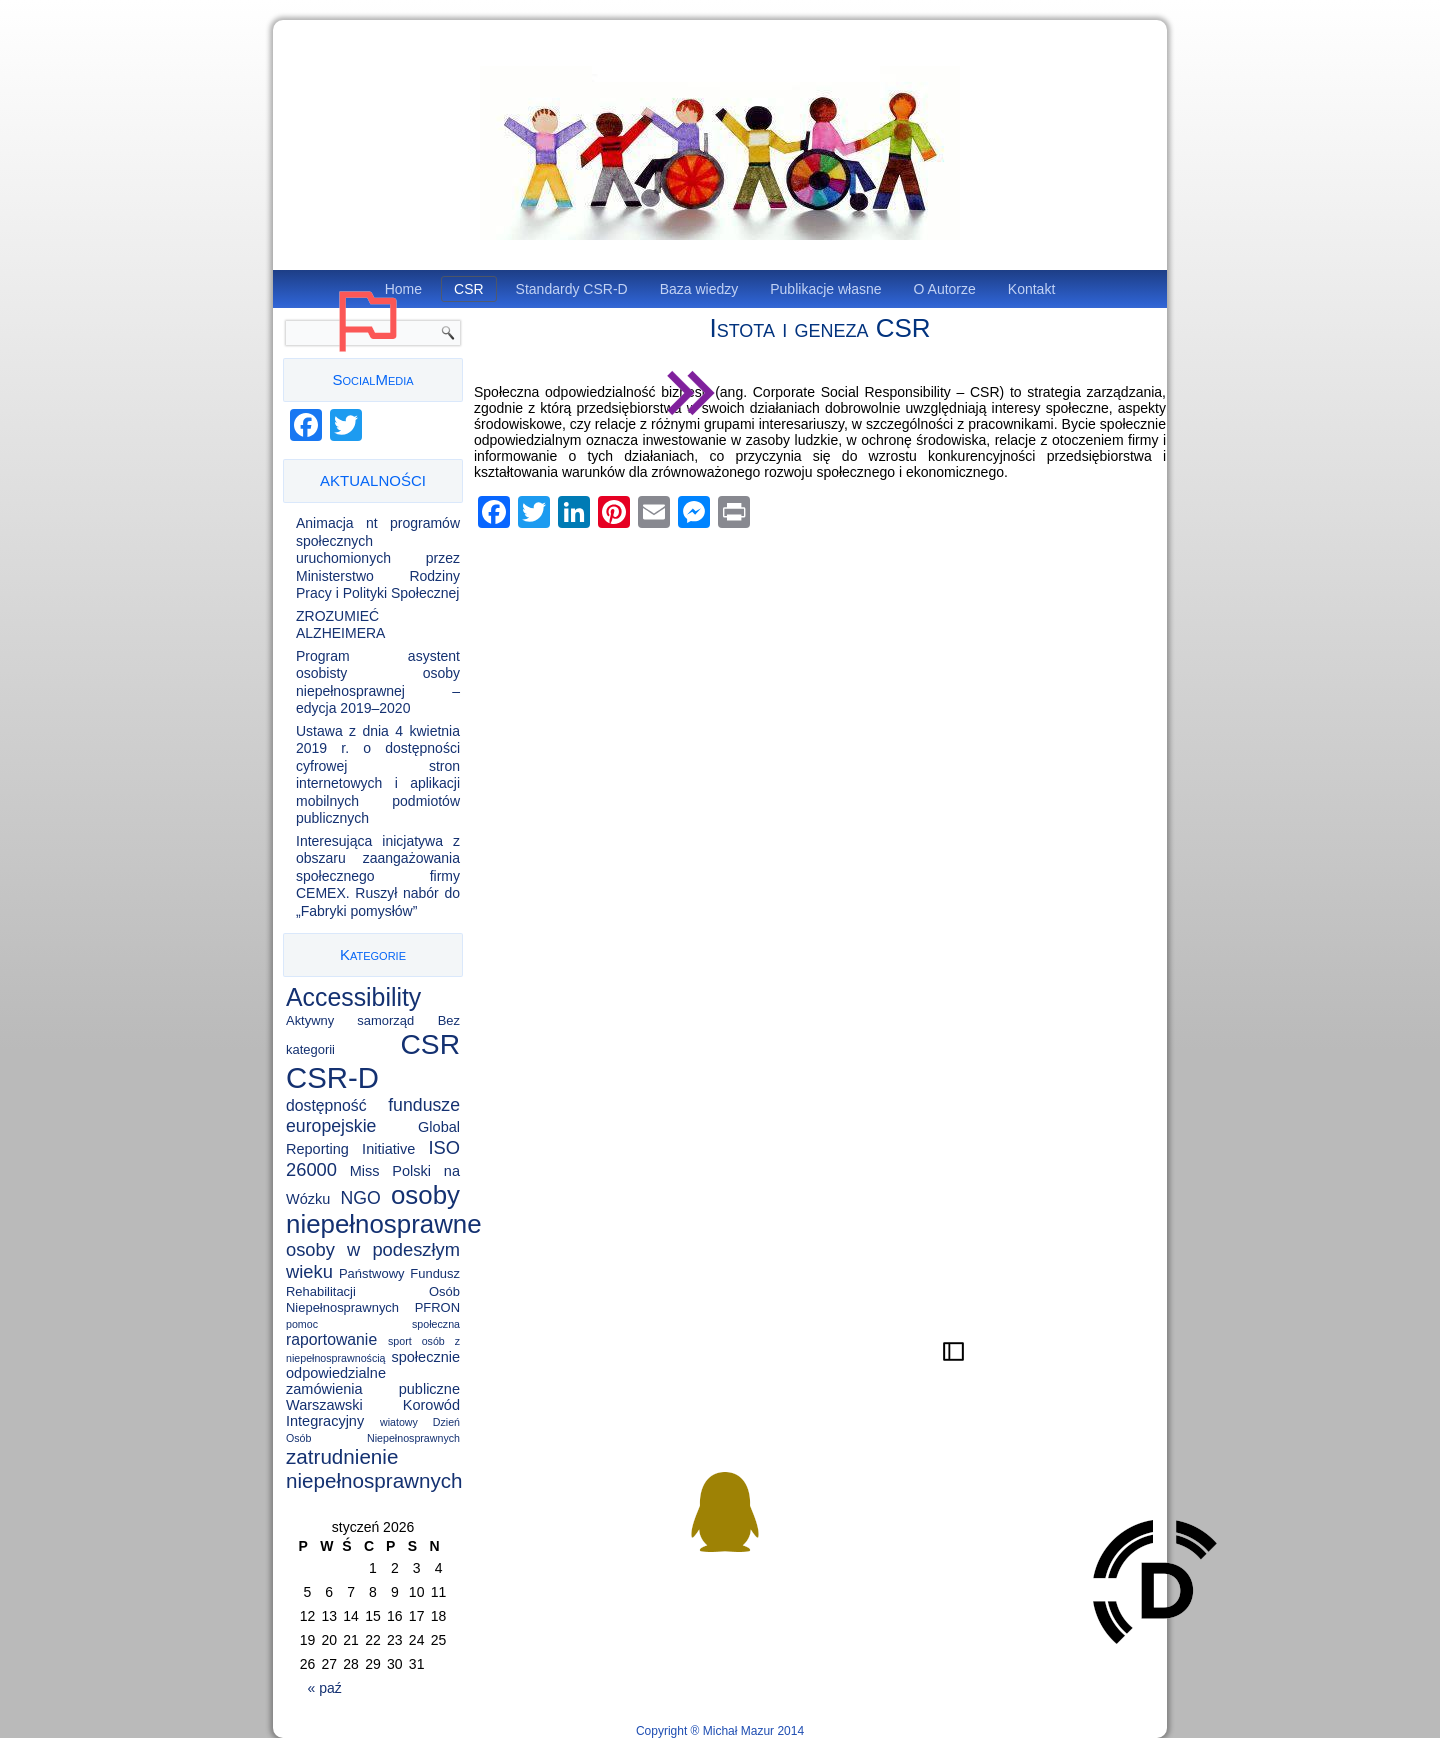 The height and width of the screenshot is (1738, 1440). What do you see at coordinates (368, 320) in the screenshot?
I see `flag an item for review or attention` at bounding box center [368, 320].